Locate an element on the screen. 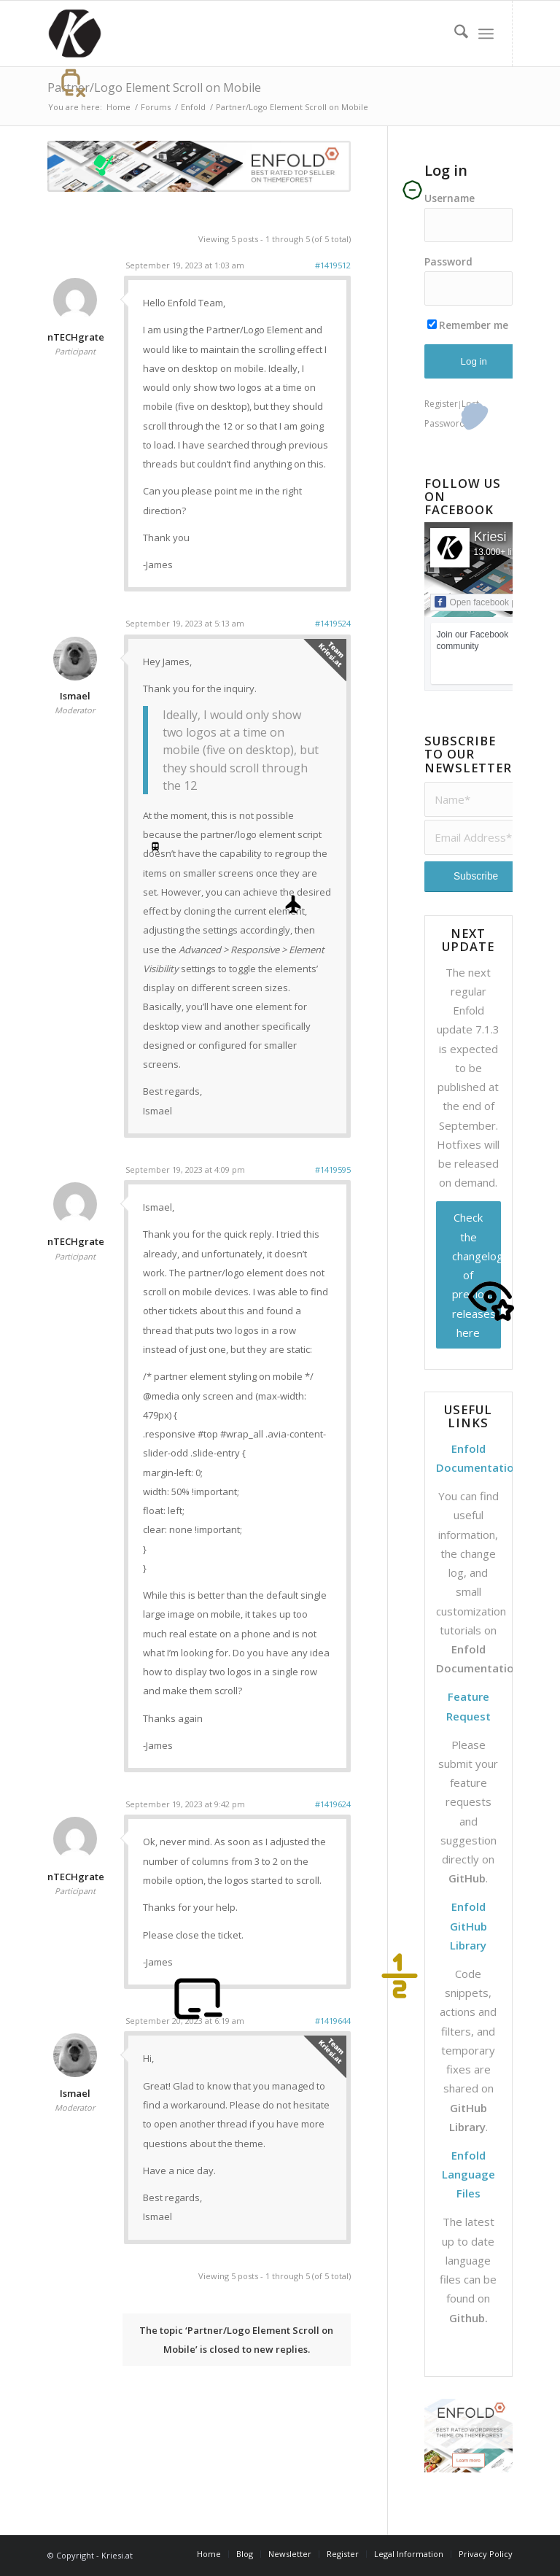  browse asian cuisine or dumpling restaurants is located at coordinates (475, 416).